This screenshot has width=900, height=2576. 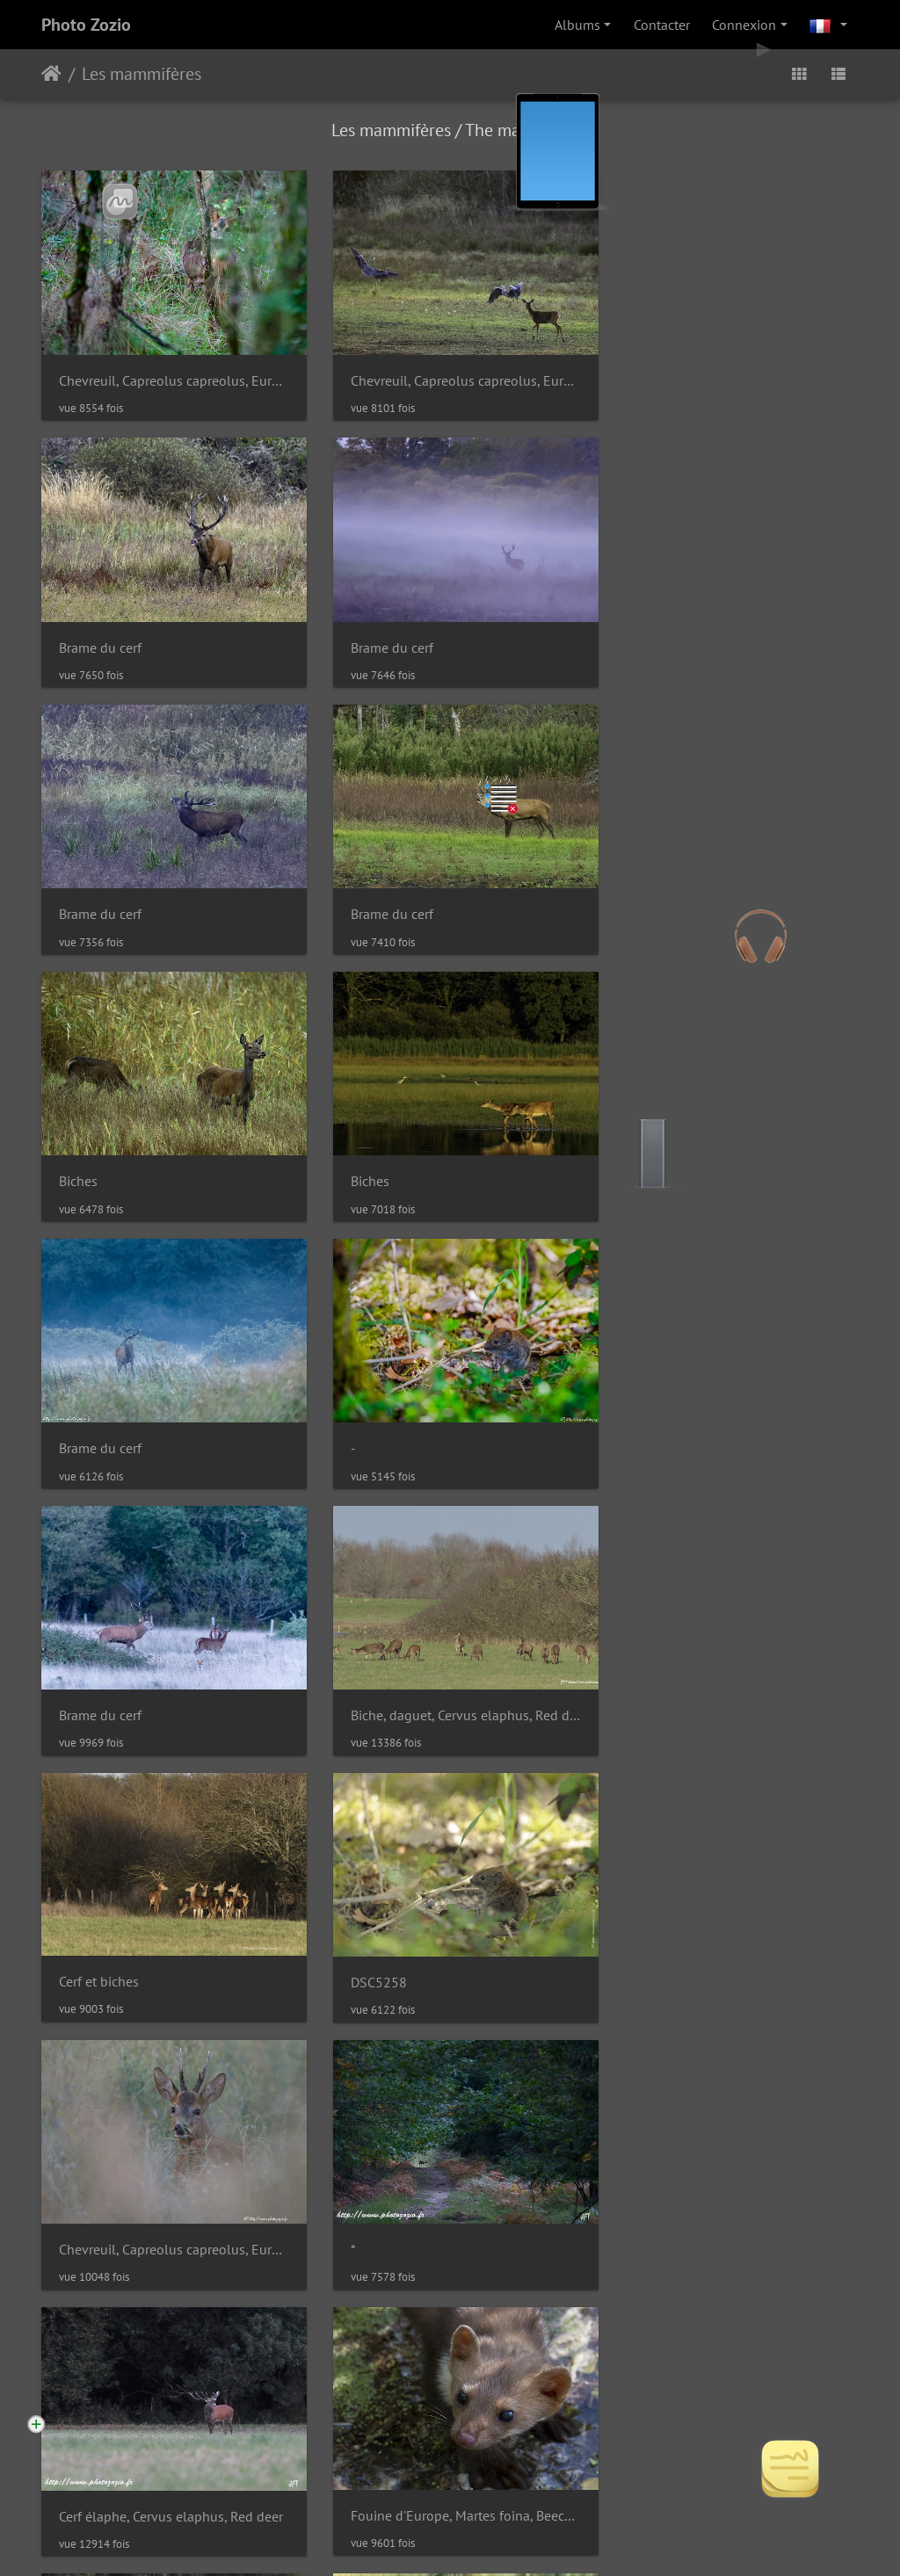 What do you see at coordinates (500, 797) in the screenshot?
I see `remove an item from the list` at bounding box center [500, 797].